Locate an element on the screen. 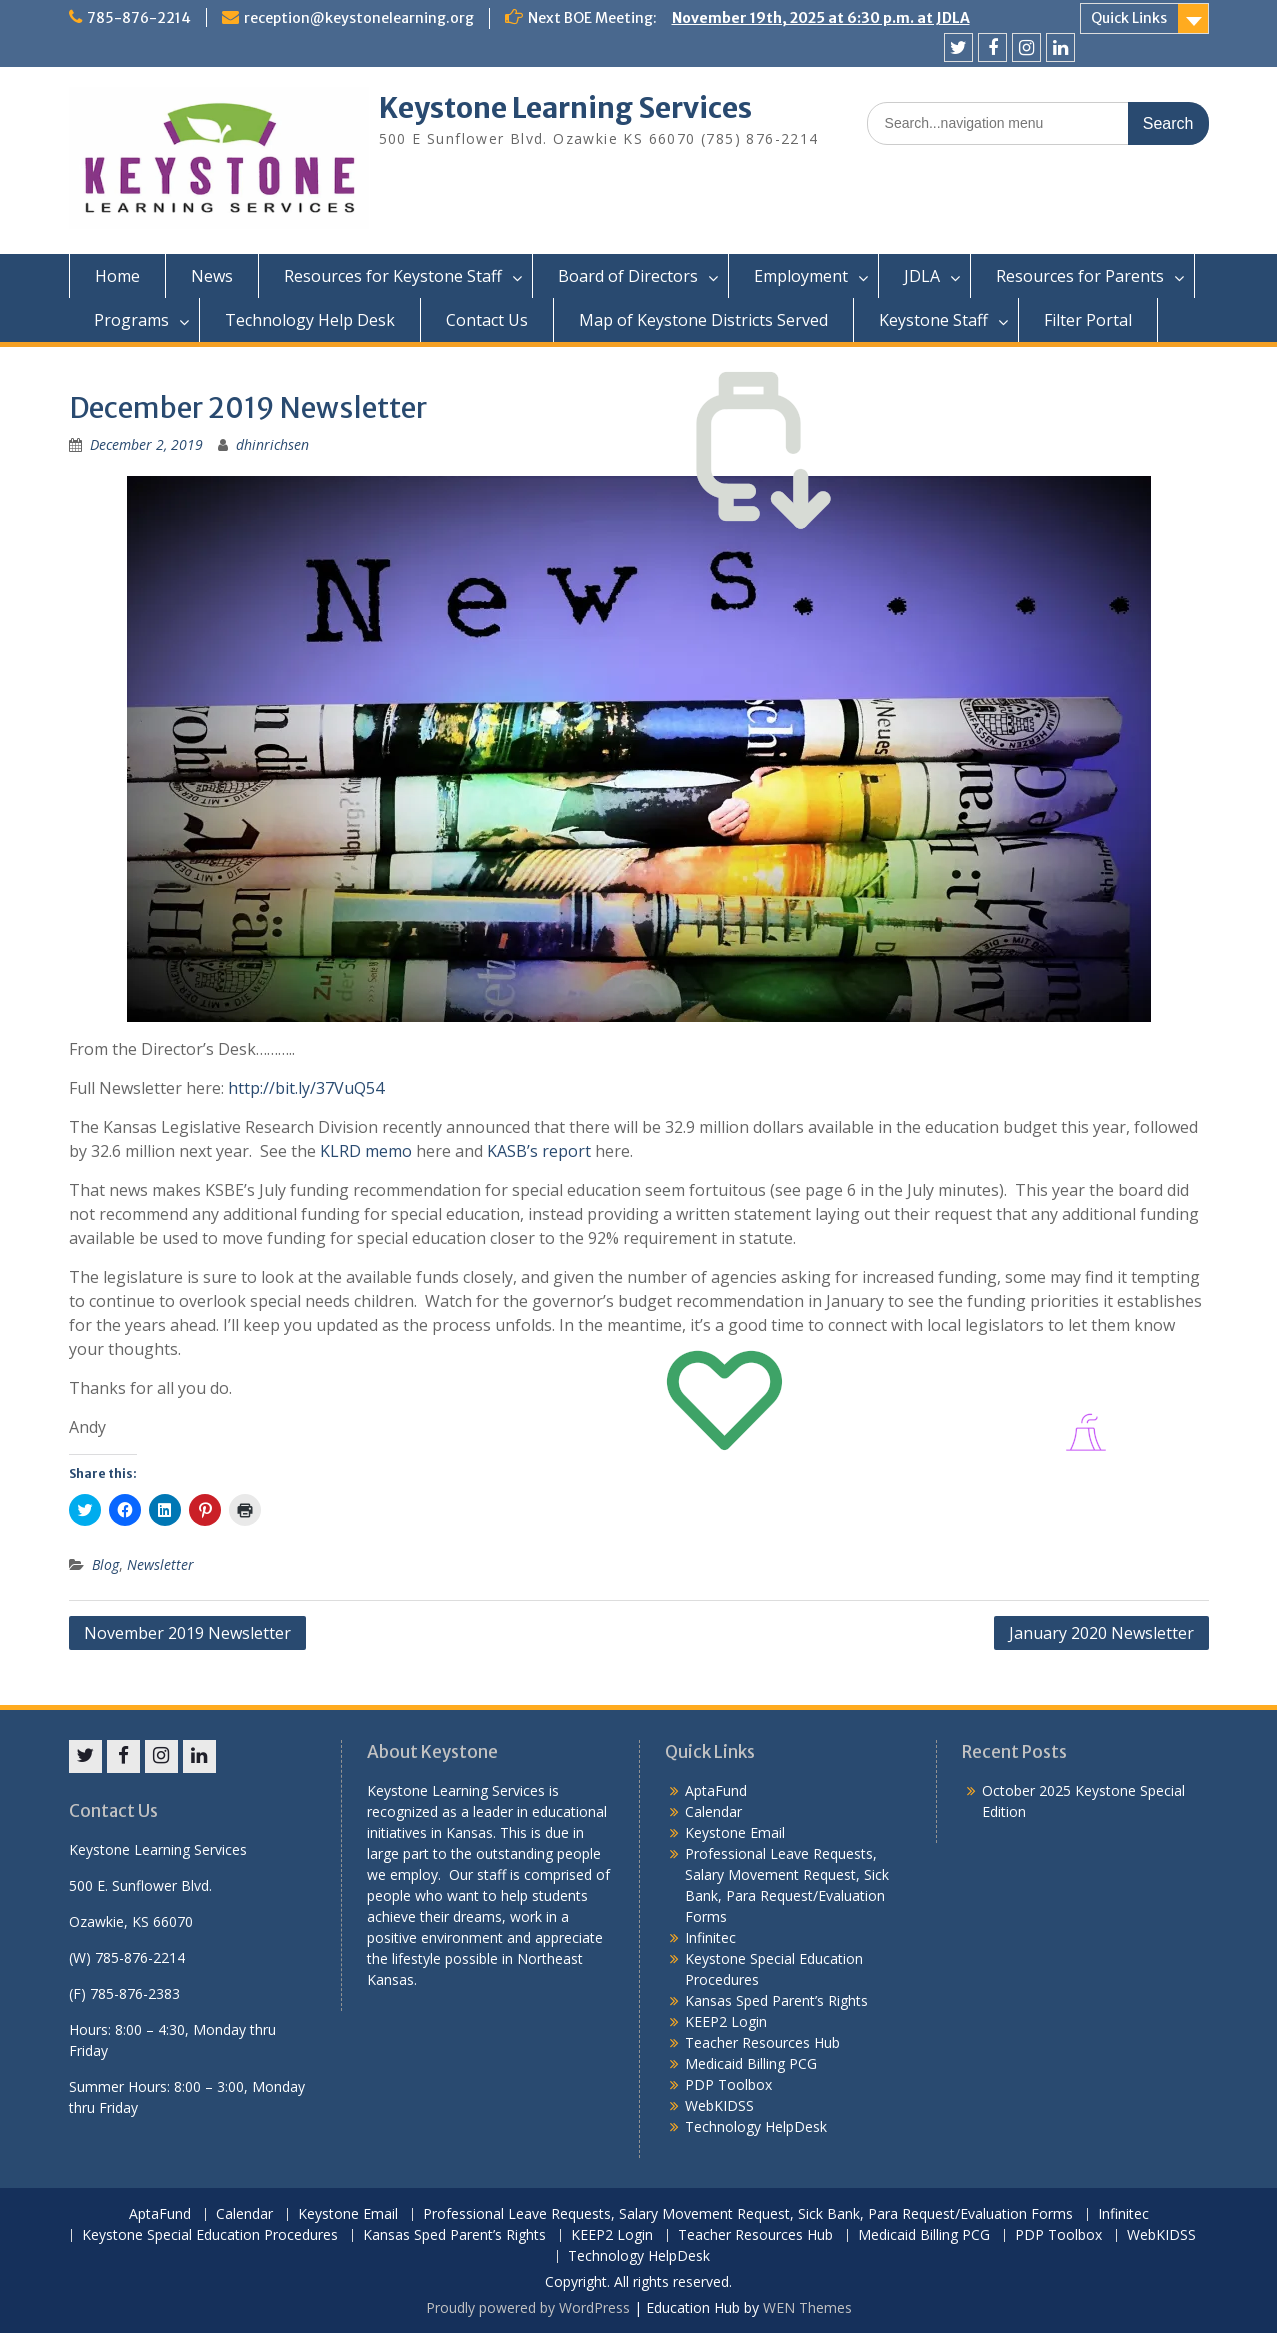  download to smartwatch is located at coordinates (748, 446).